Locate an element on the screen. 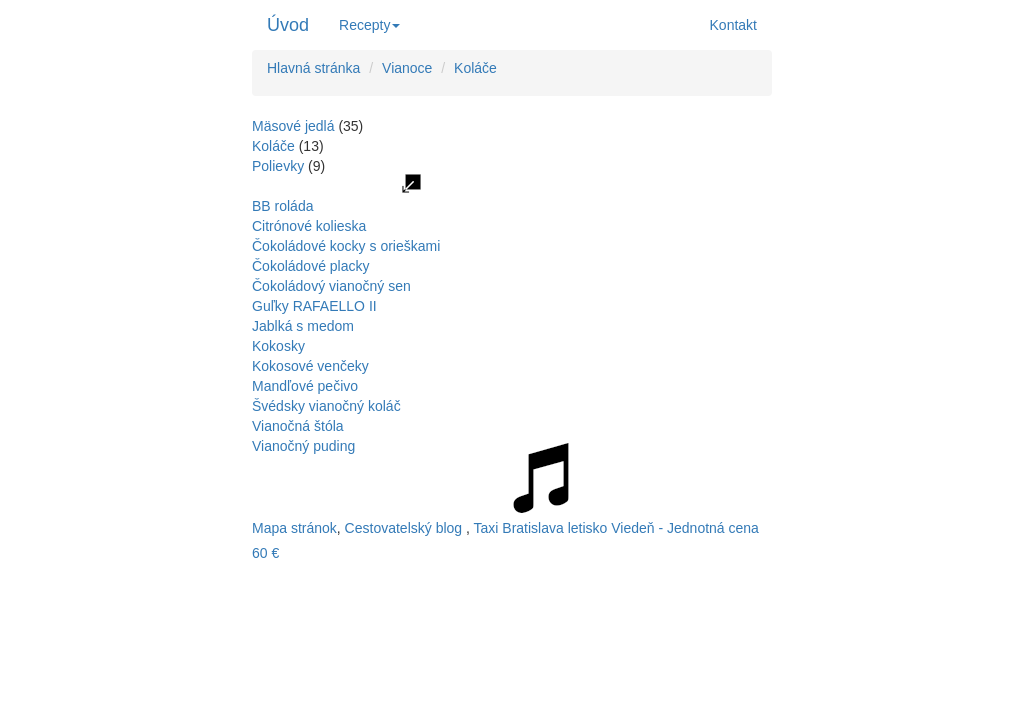 Image resolution: width=1024 pixels, height=720 pixels. collapse or minimize a panel is located at coordinates (411, 183).